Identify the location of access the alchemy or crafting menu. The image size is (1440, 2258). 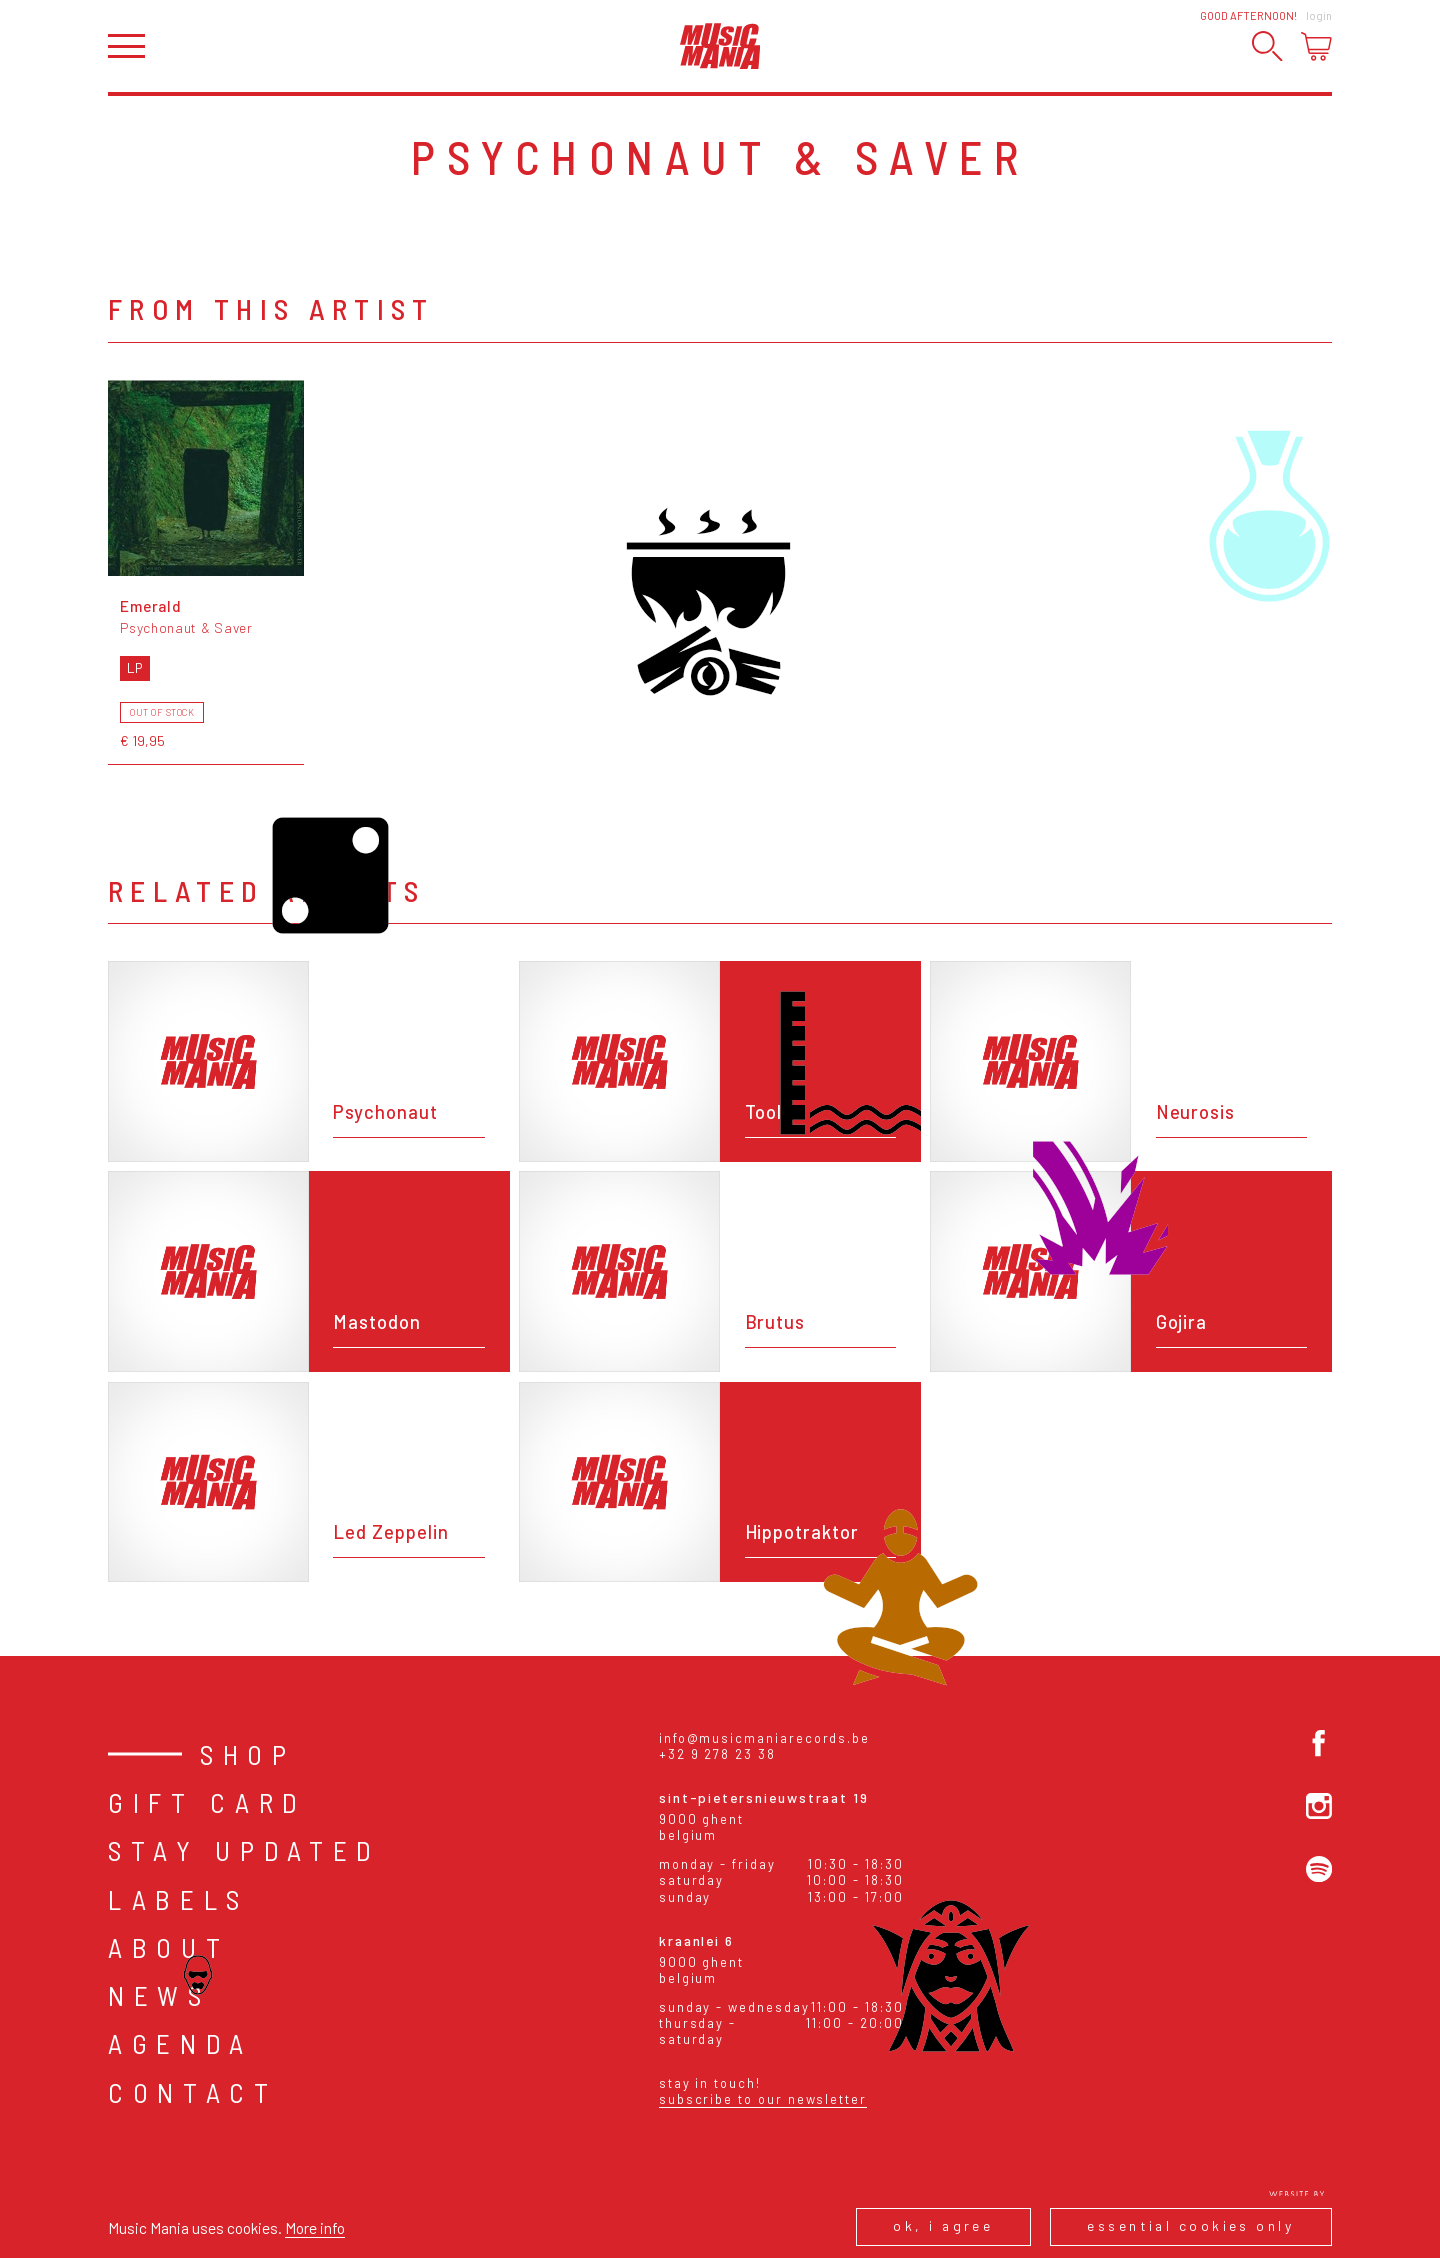
(1269, 517).